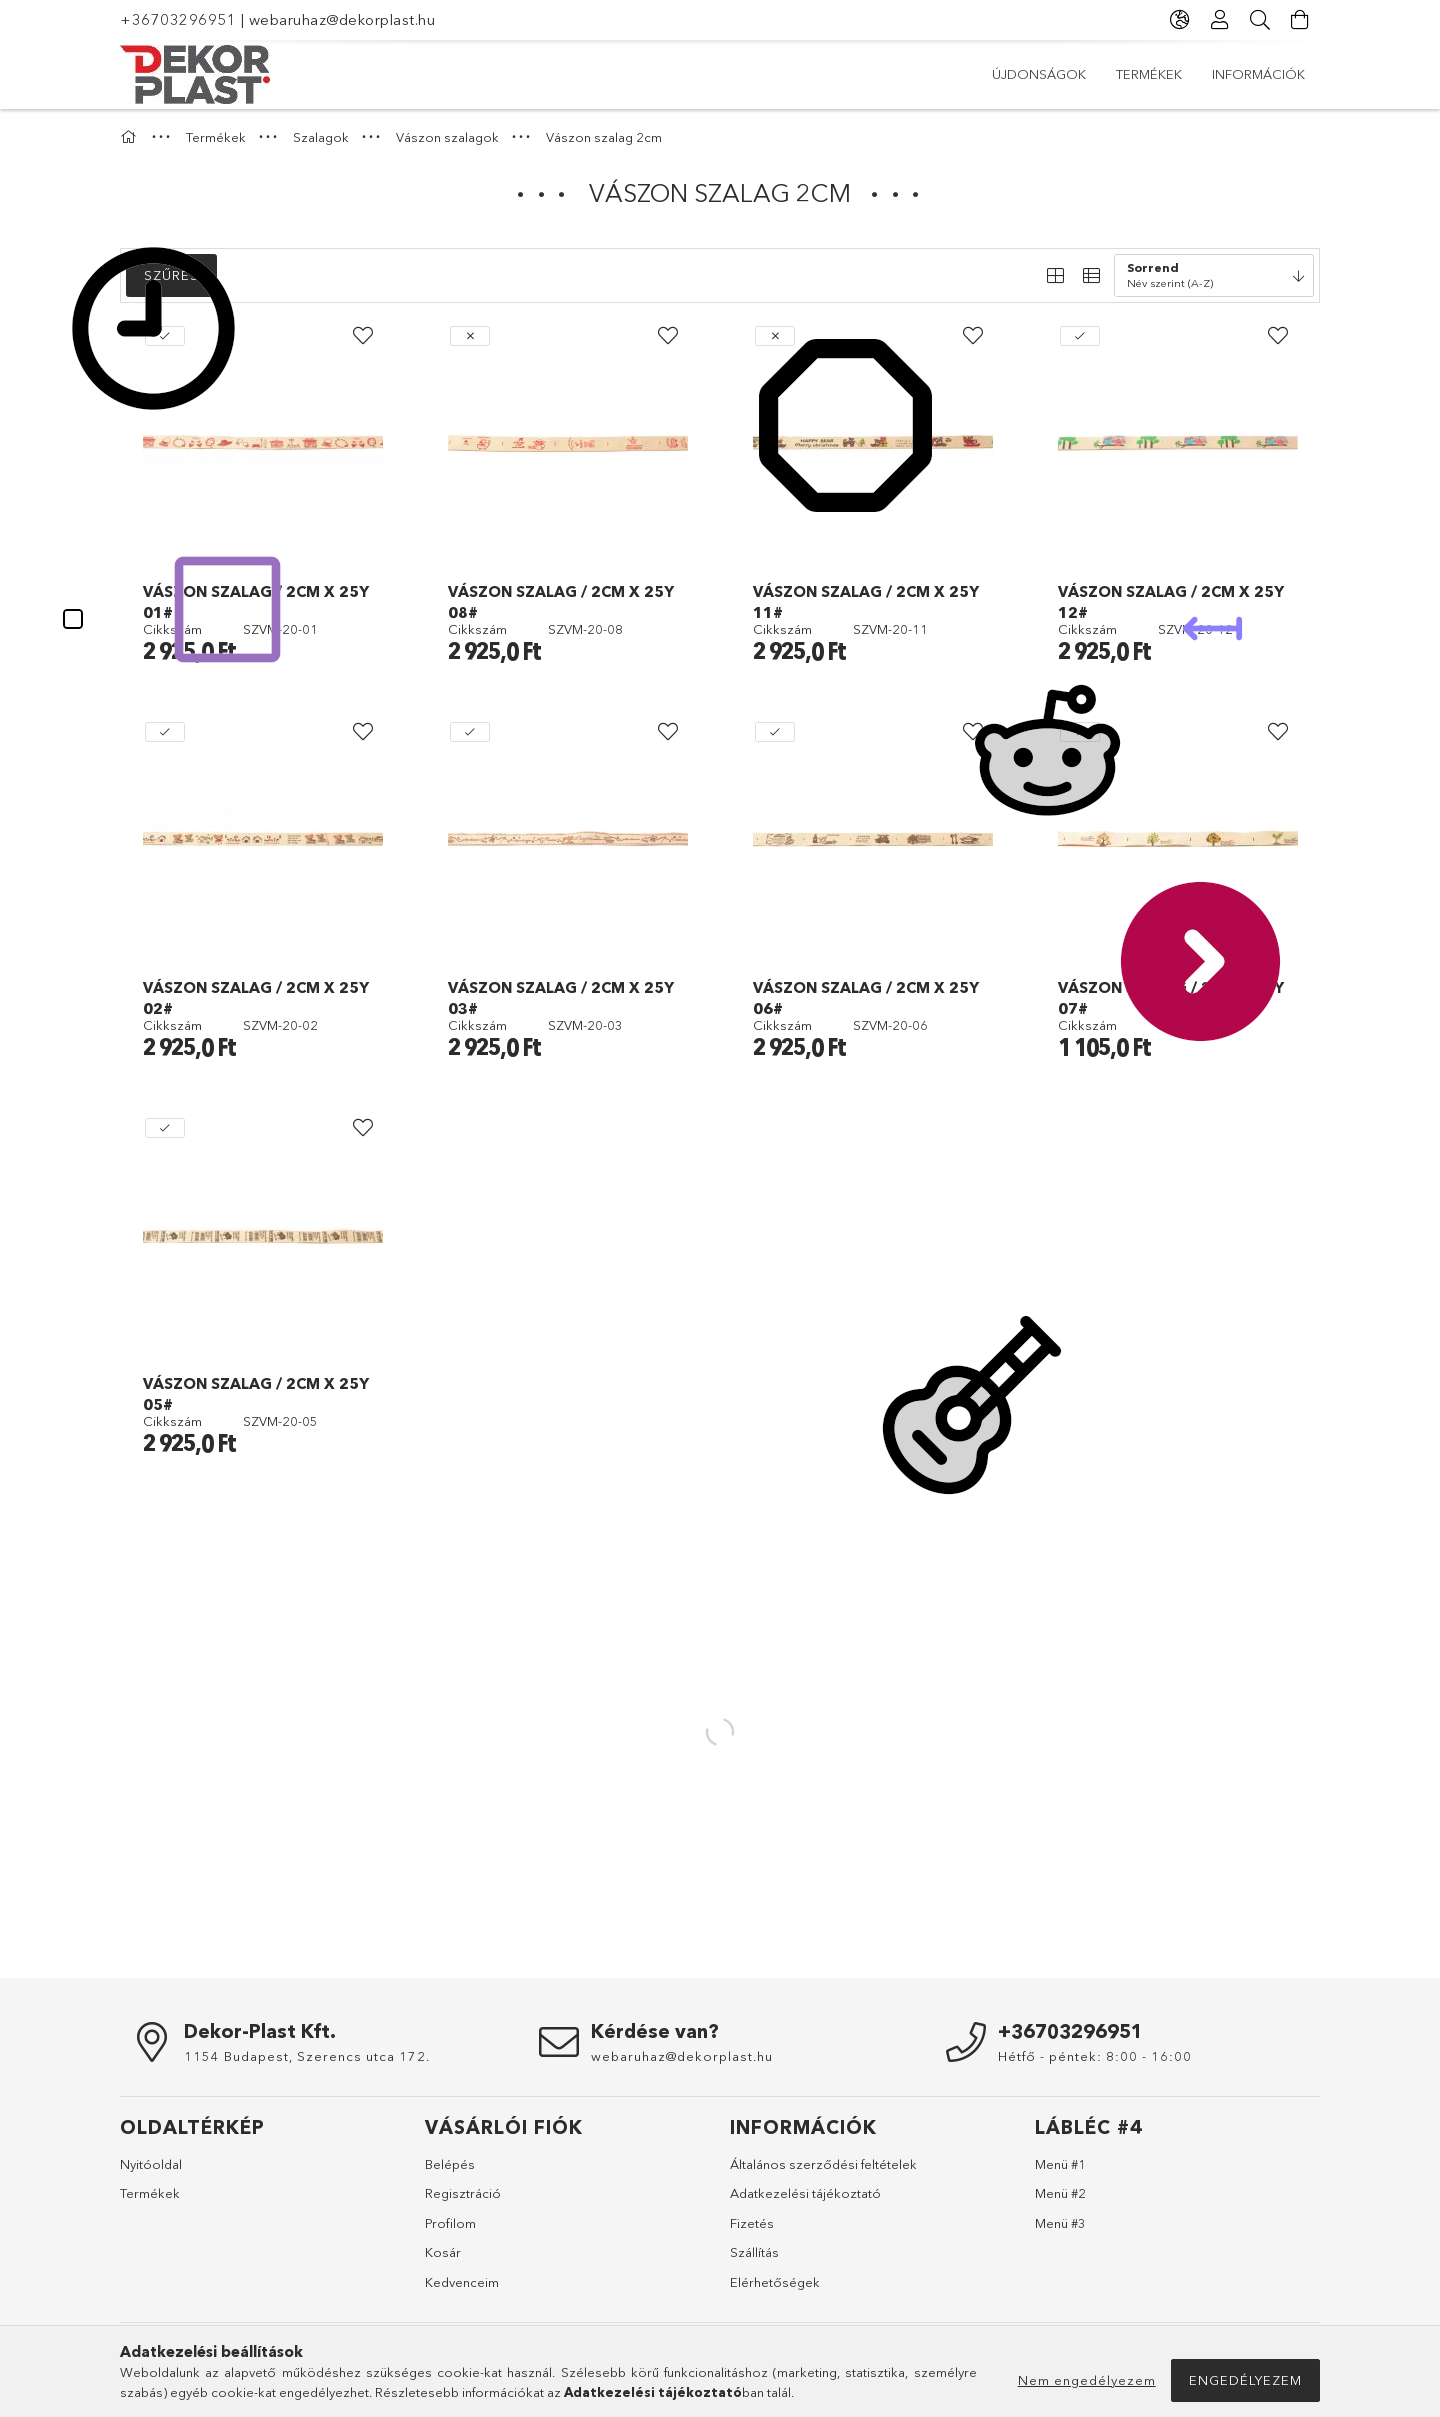  I want to click on open the Reddit app, so click(1047, 757).